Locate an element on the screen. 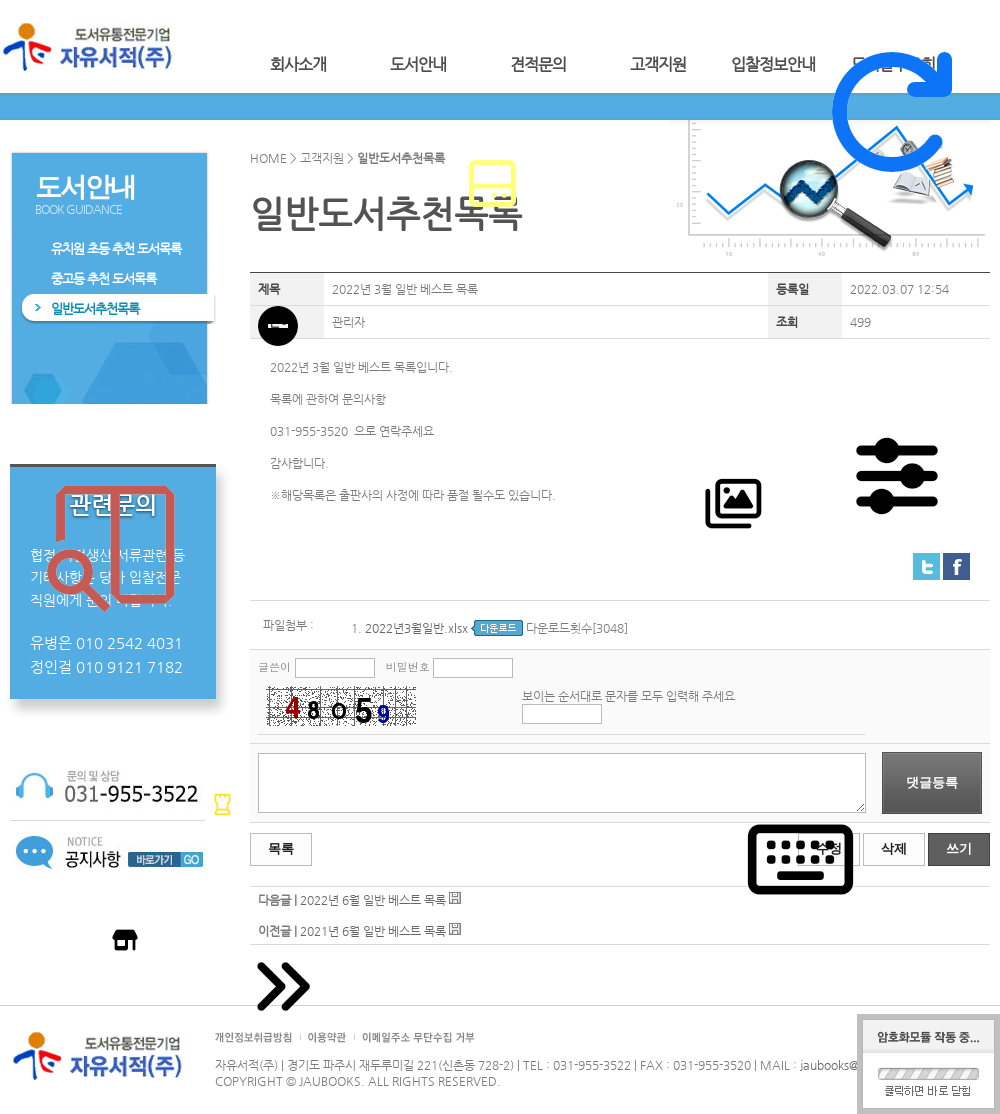  skip forward or advance to next item is located at coordinates (281, 986).